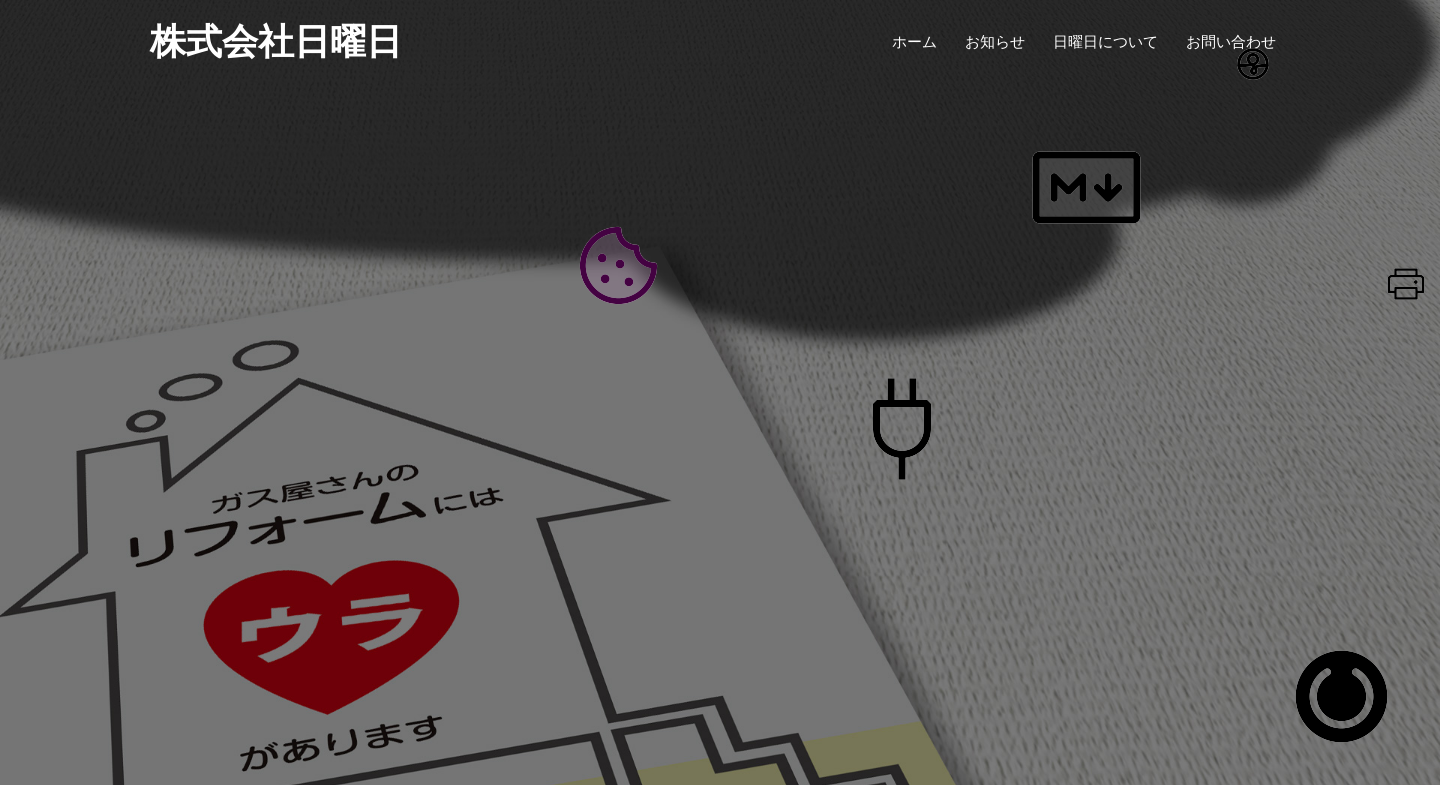 The height and width of the screenshot is (785, 1440). Describe the element at coordinates (902, 429) in the screenshot. I see `connect to a power source or external device` at that location.